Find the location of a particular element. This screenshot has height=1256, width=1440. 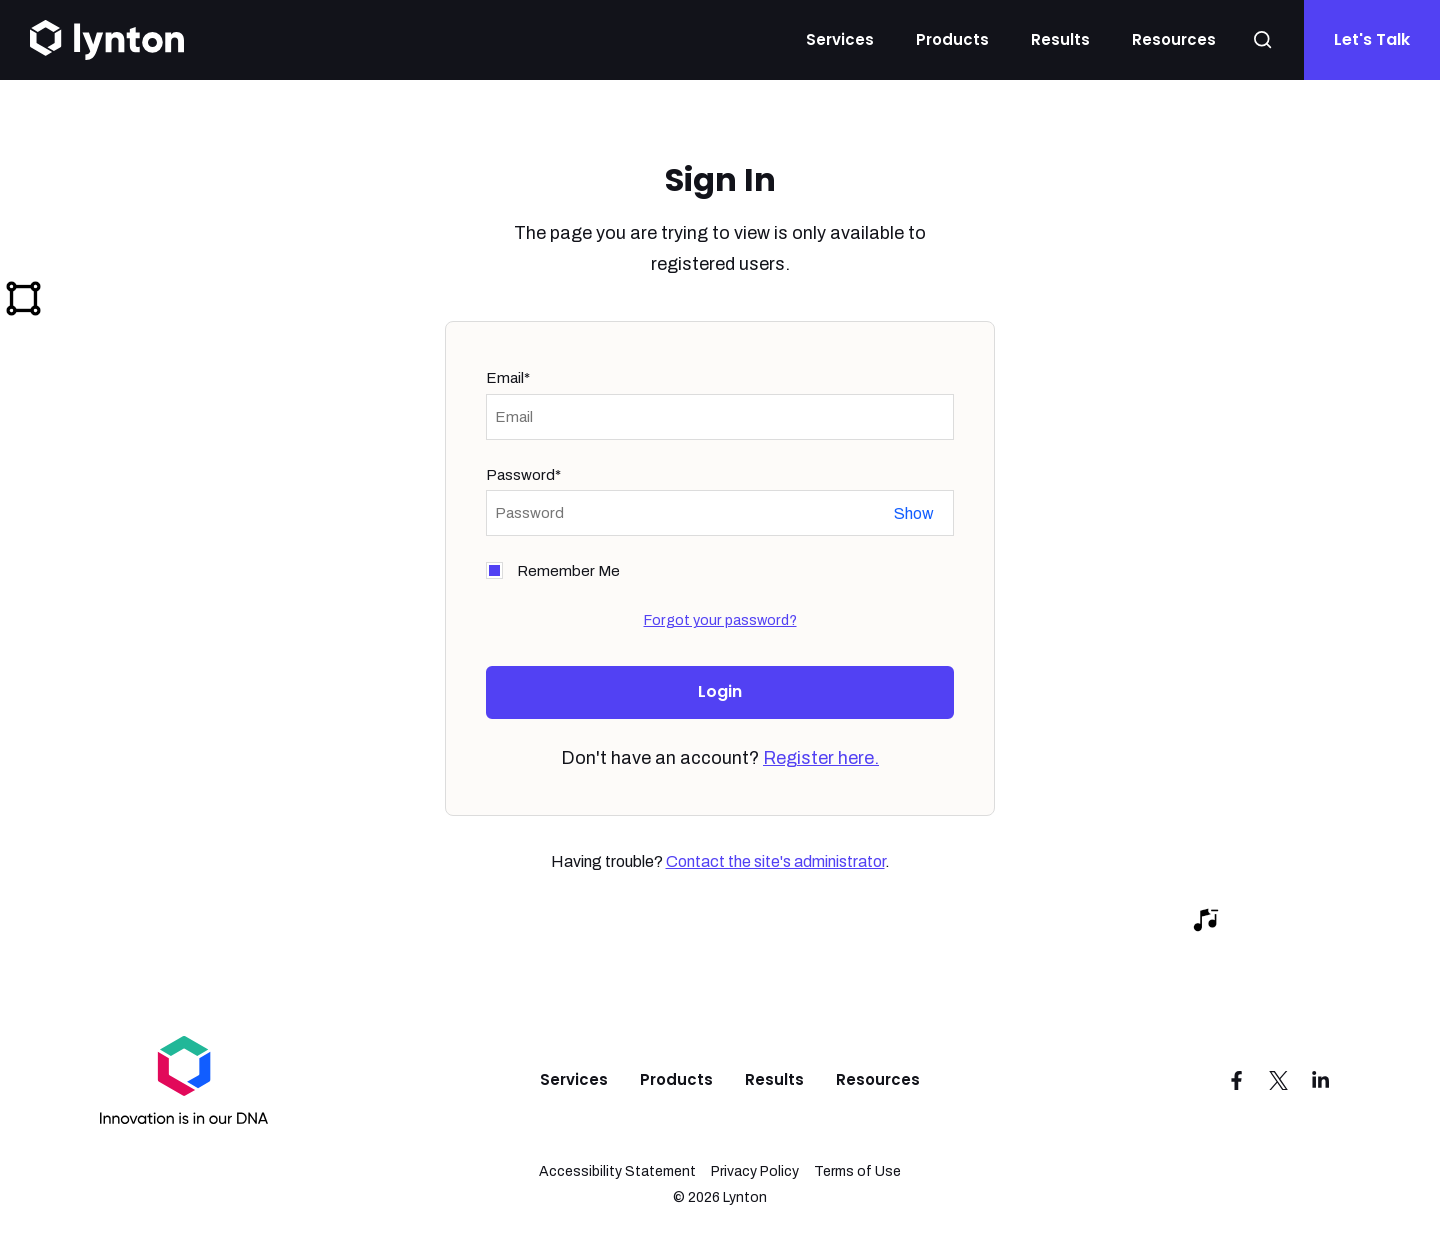

remove a song from playlist is located at coordinates (1206, 919).